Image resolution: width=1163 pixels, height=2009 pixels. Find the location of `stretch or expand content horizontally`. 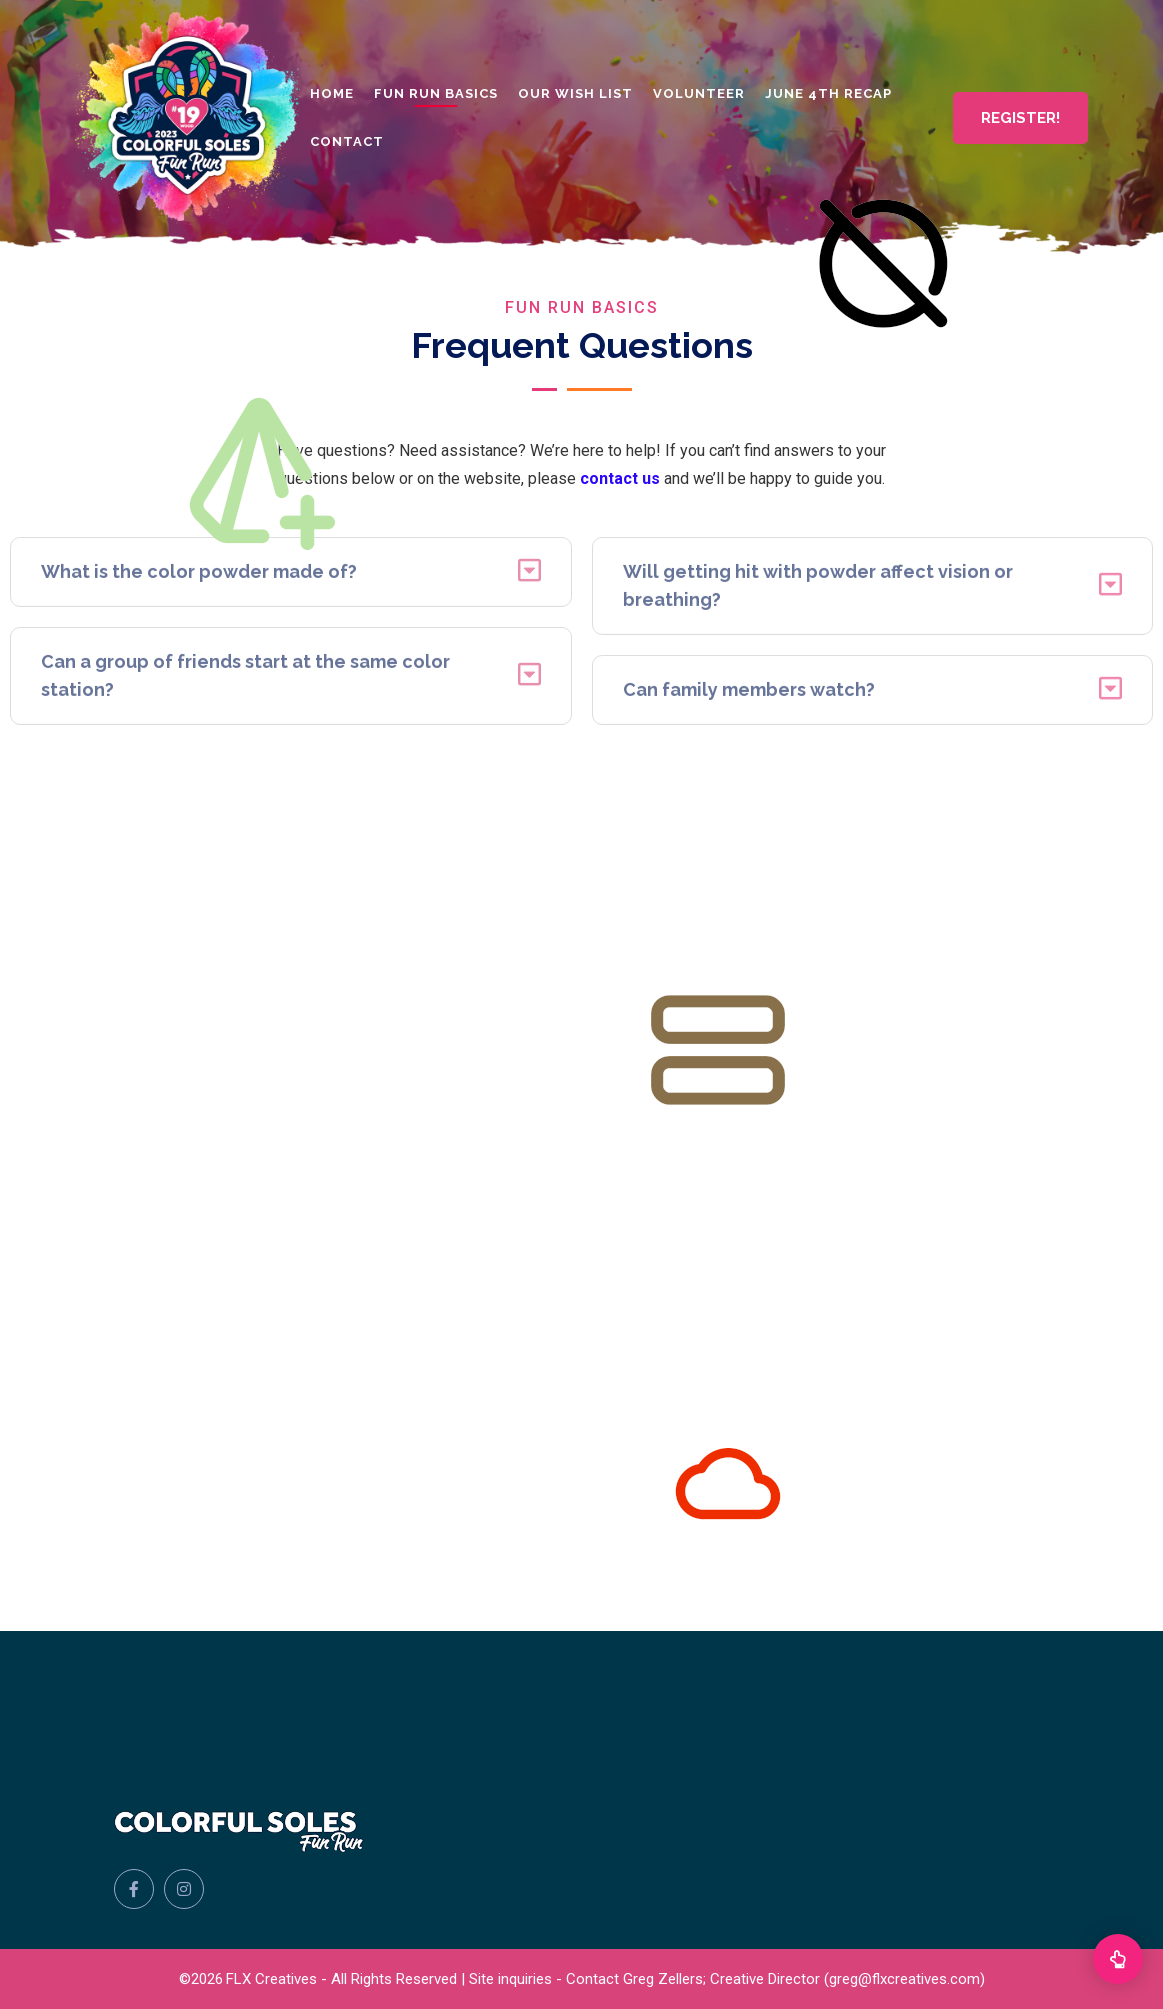

stretch or expand content horizontally is located at coordinates (718, 1050).